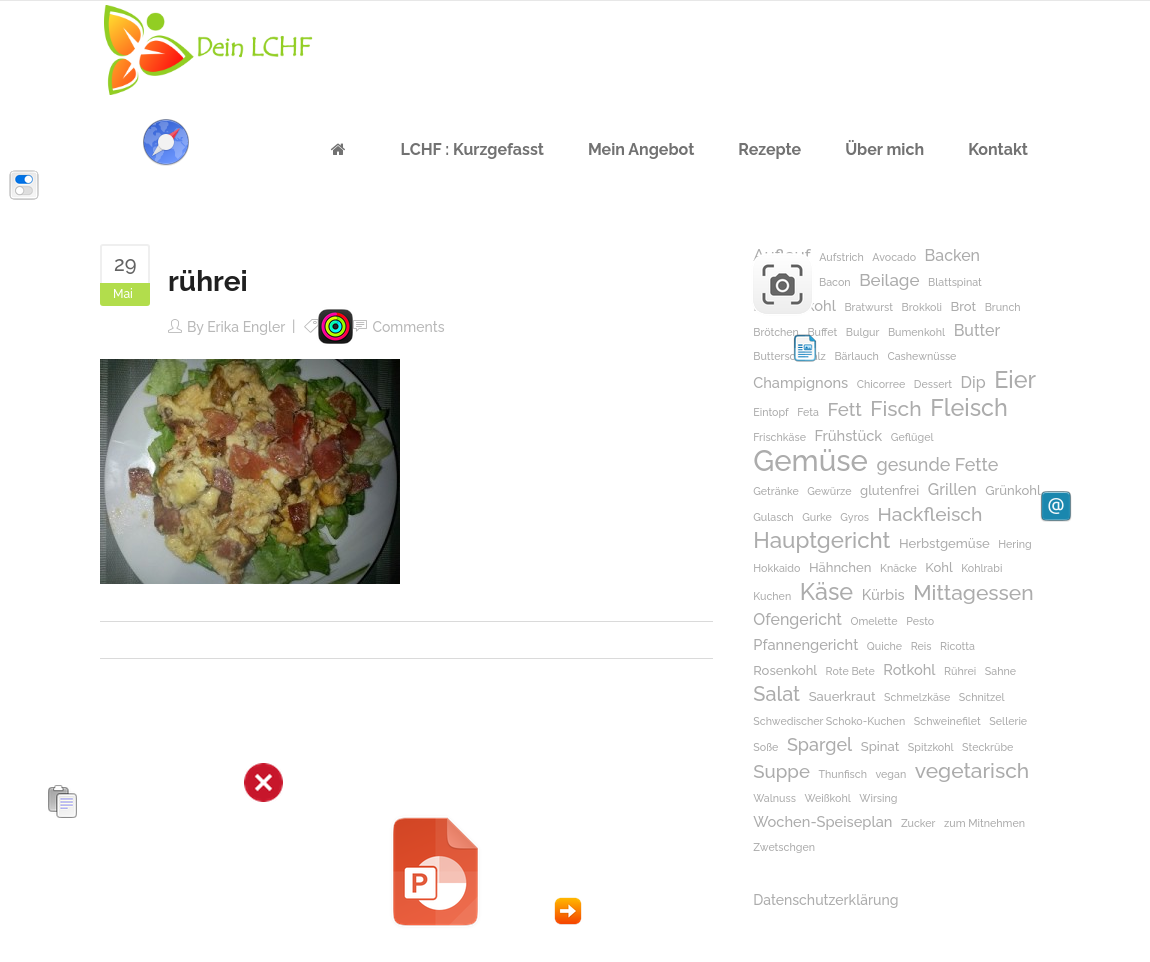  I want to click on a microsoft powerpoint file, so click(435, 871).